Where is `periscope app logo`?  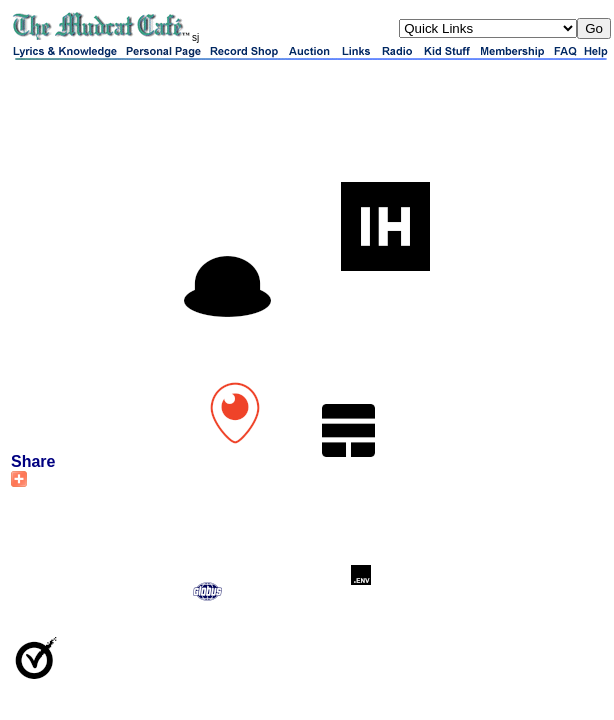
periscope app logo is located at coordinates (235, 413).